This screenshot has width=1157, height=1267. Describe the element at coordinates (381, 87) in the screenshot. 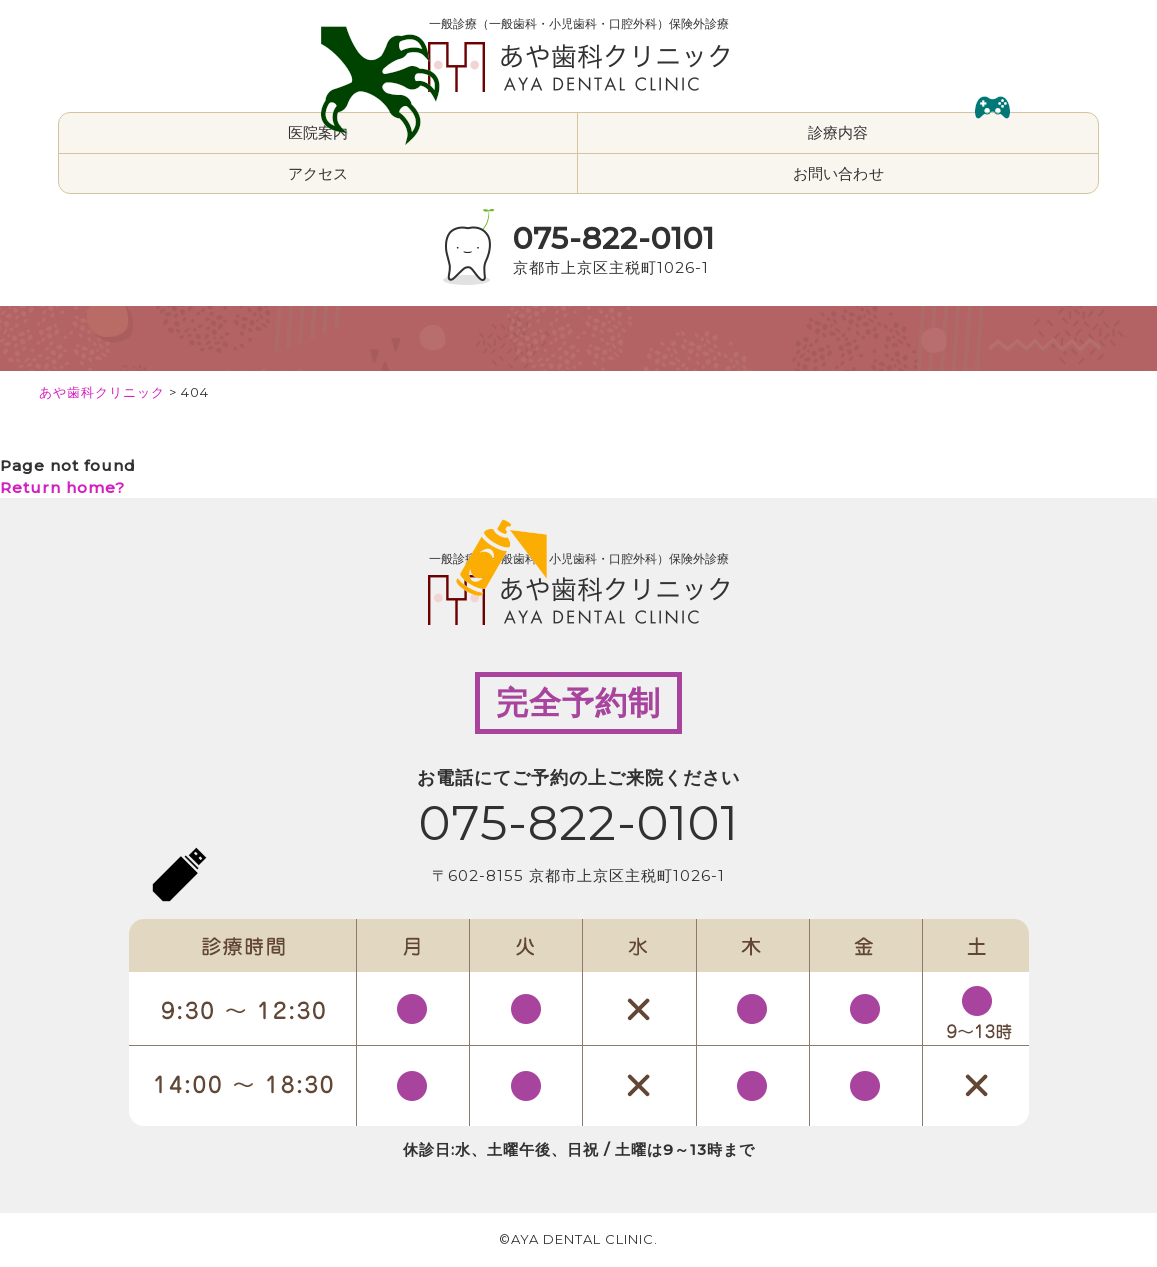

I see `select a beast or creature class in a game` at that location.